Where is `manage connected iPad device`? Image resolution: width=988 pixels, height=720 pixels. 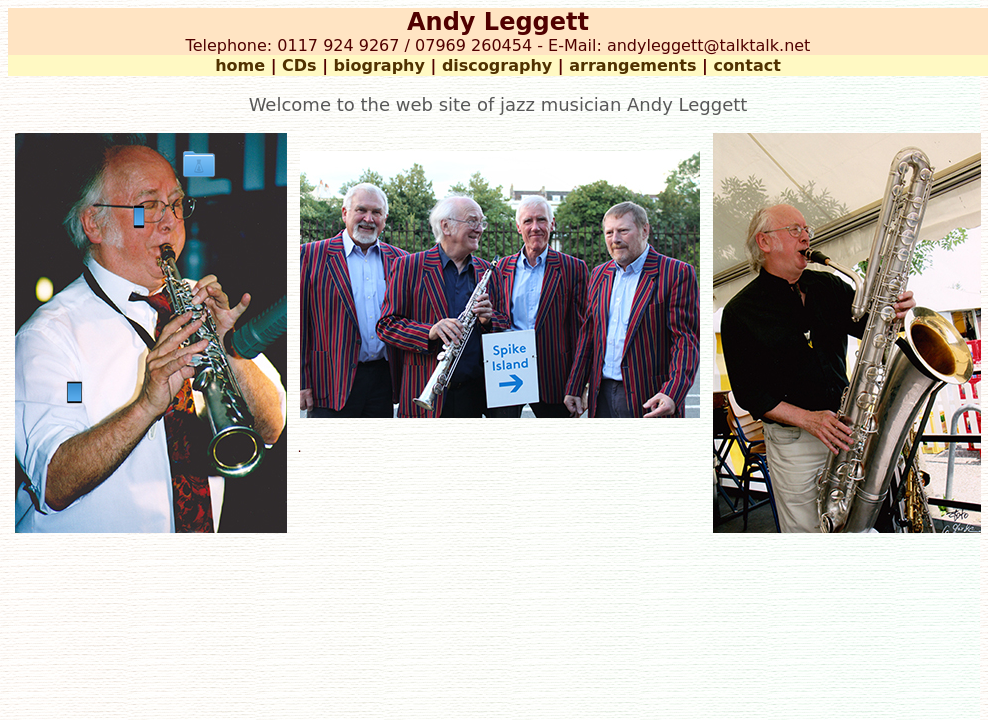
manage connected iPad device is located at coordinates (74, 392).